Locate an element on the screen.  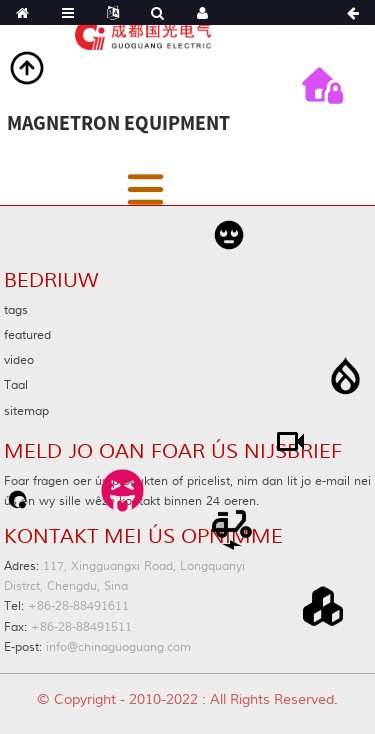
scroll to top of page is located at coordinates (27, 68).